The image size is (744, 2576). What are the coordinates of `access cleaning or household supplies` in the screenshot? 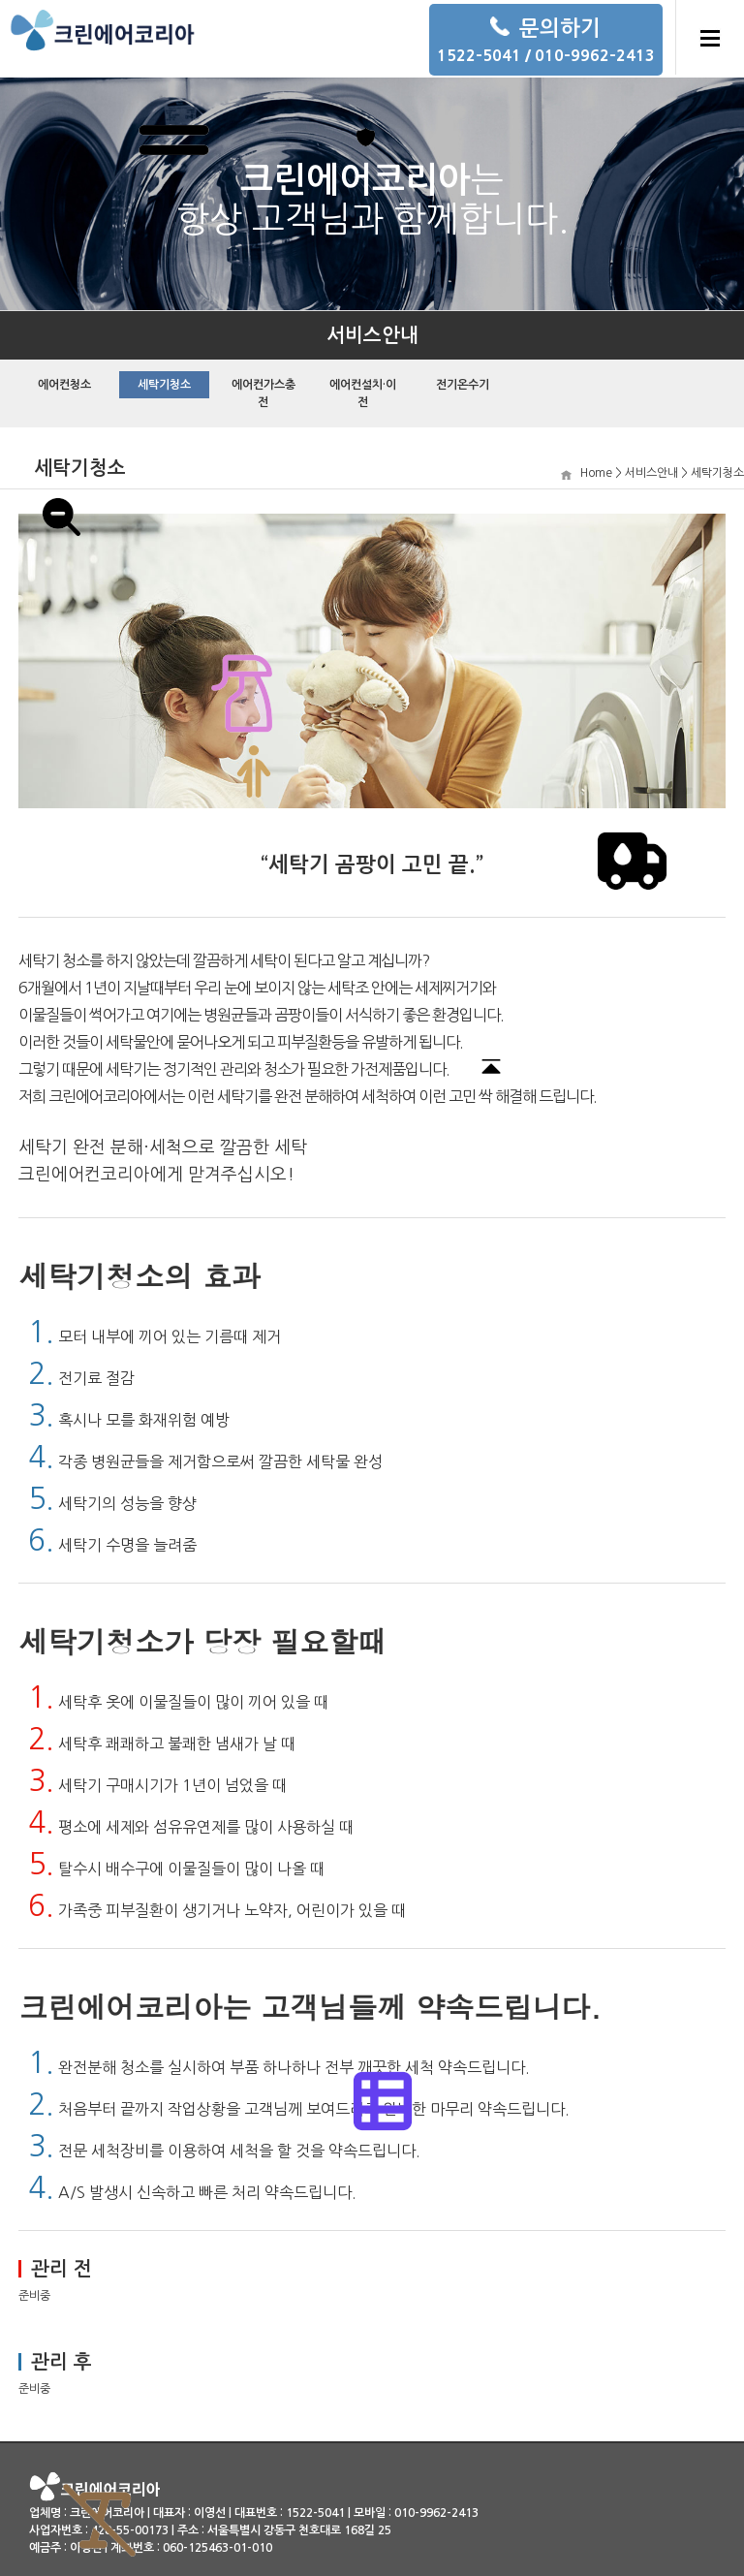 It's located at (244, 693).